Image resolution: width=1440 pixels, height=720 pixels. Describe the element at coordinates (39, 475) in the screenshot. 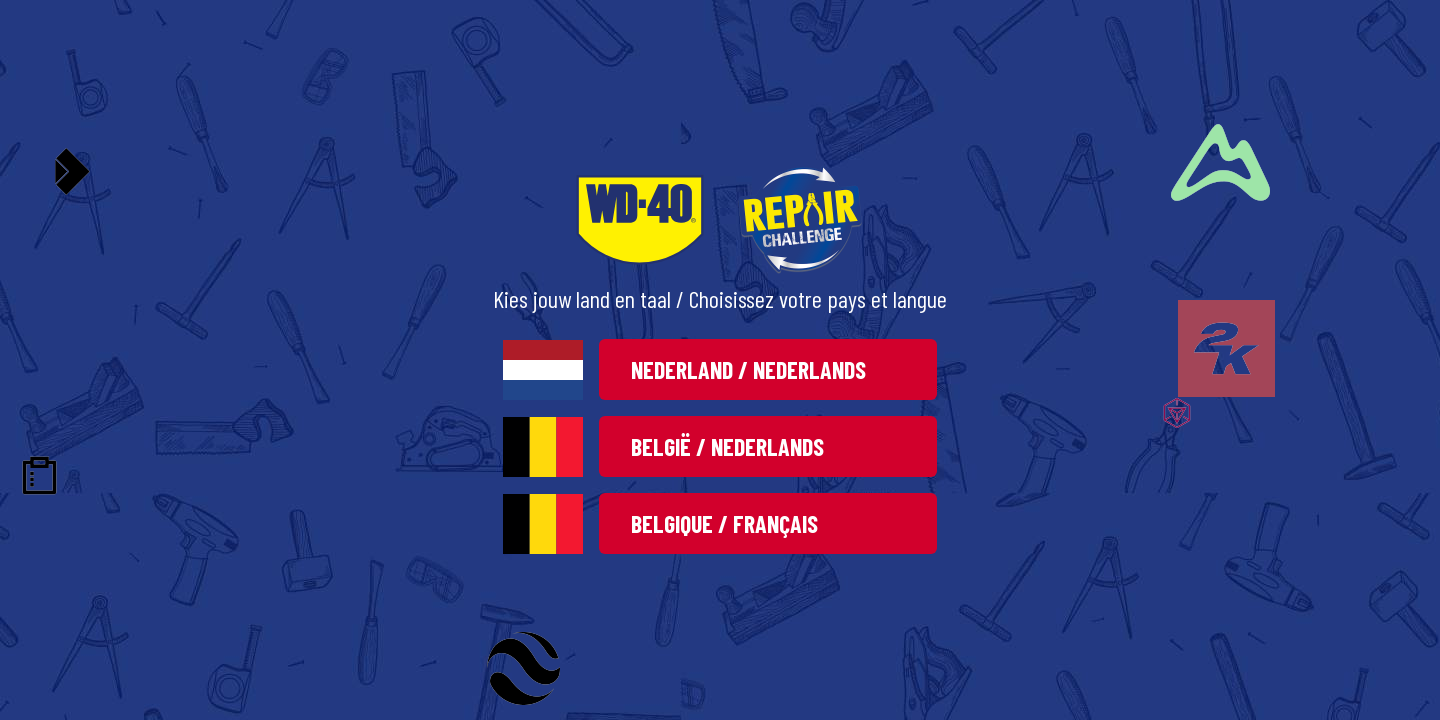

I see `access survey or feedback form` at that location.